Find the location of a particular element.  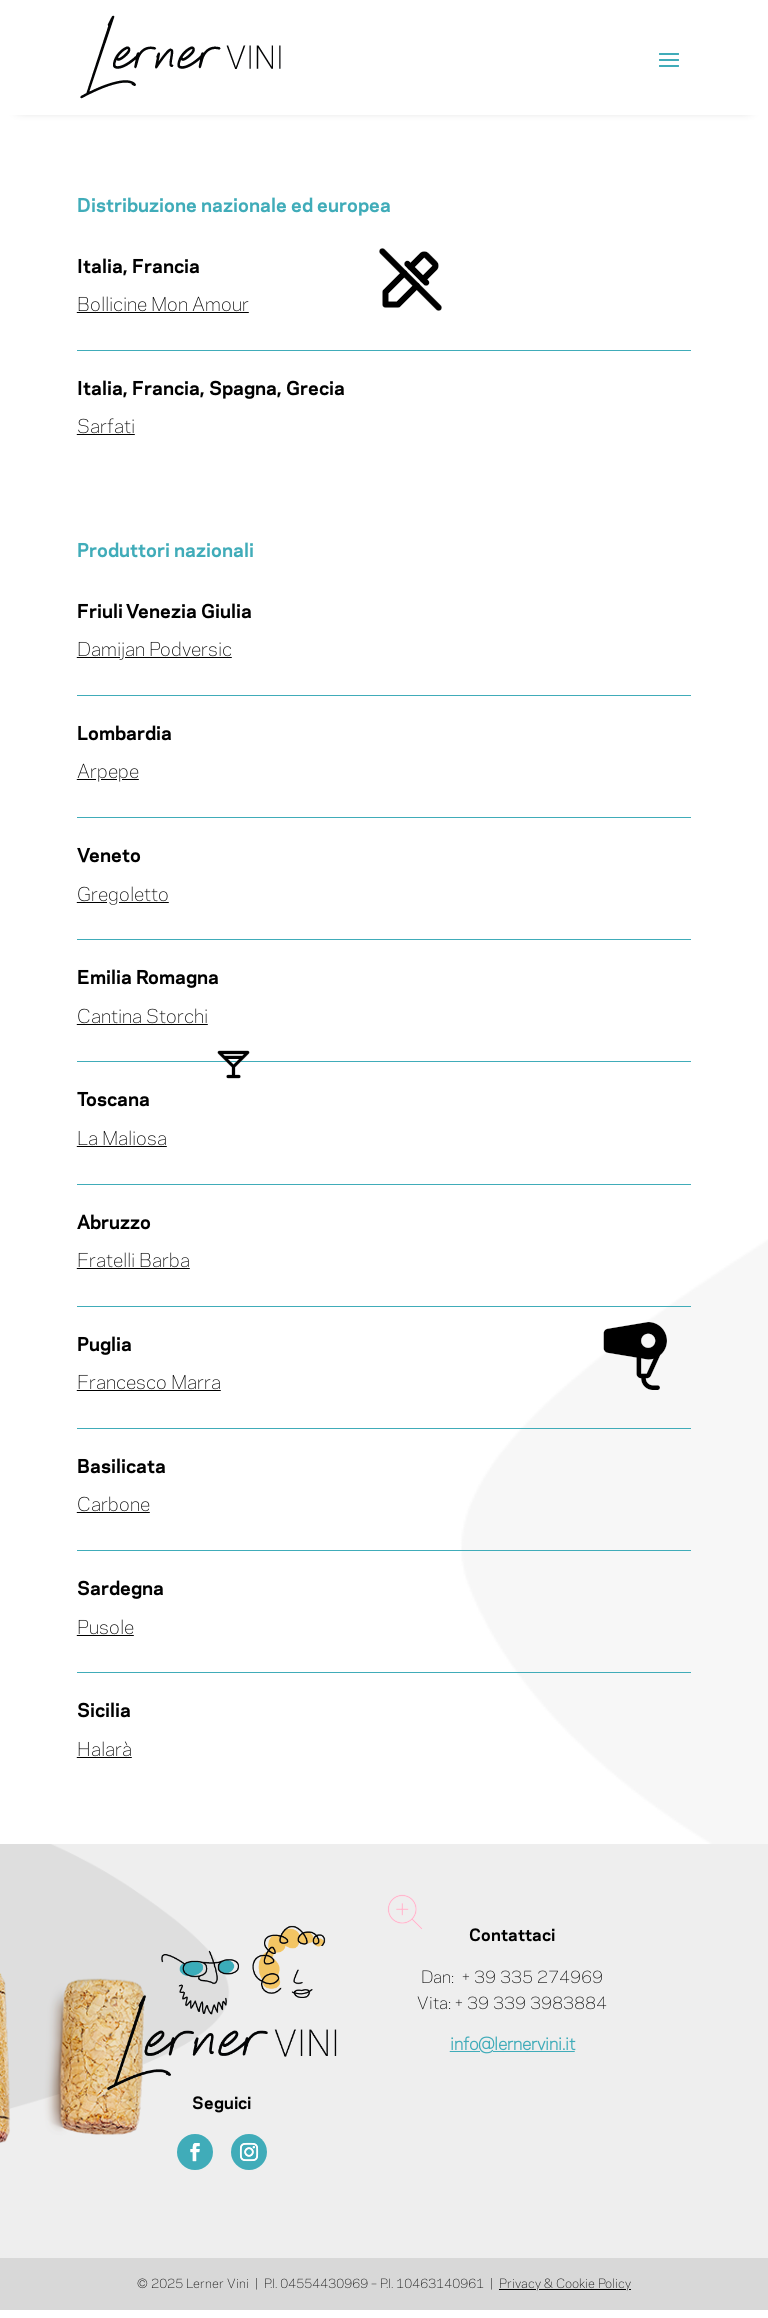

view bar or cocktail menu is located at coordinates (233, 1064).